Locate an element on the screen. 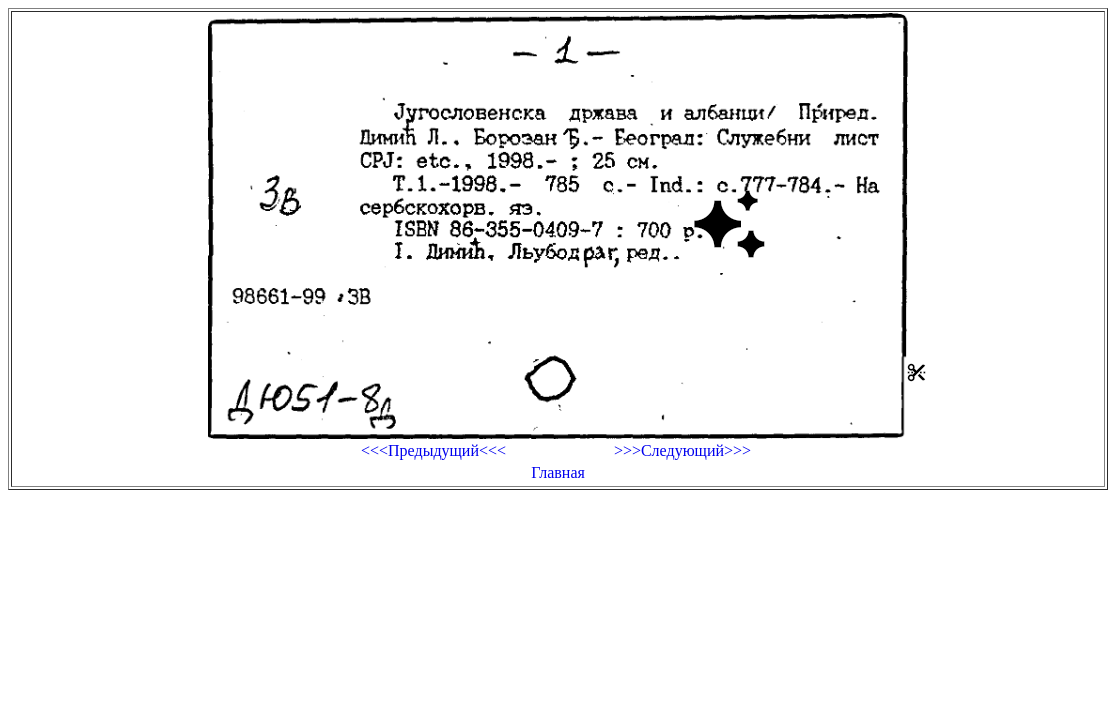 This screenshot has height=720, width=1108. indicates AI-generated or enhanced content is located at coordinates (731, 224).